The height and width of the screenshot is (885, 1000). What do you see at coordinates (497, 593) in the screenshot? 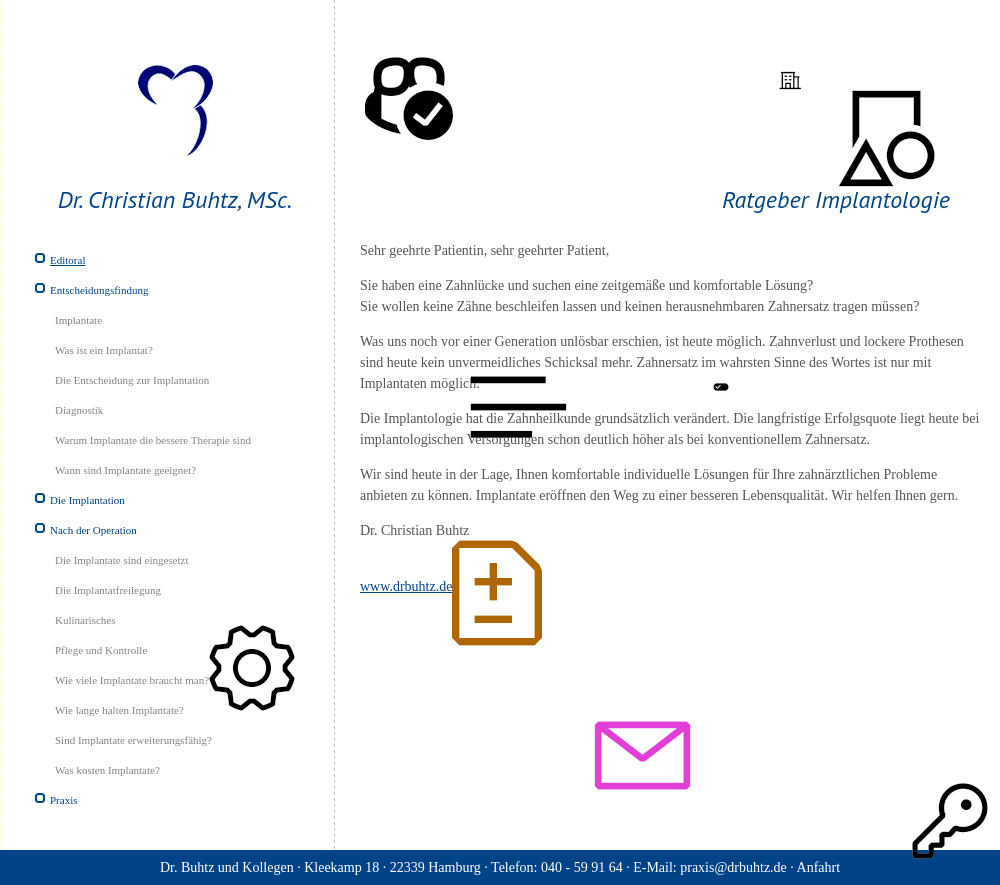
I see `request changes on a code review` at bounding box center [497, 593].